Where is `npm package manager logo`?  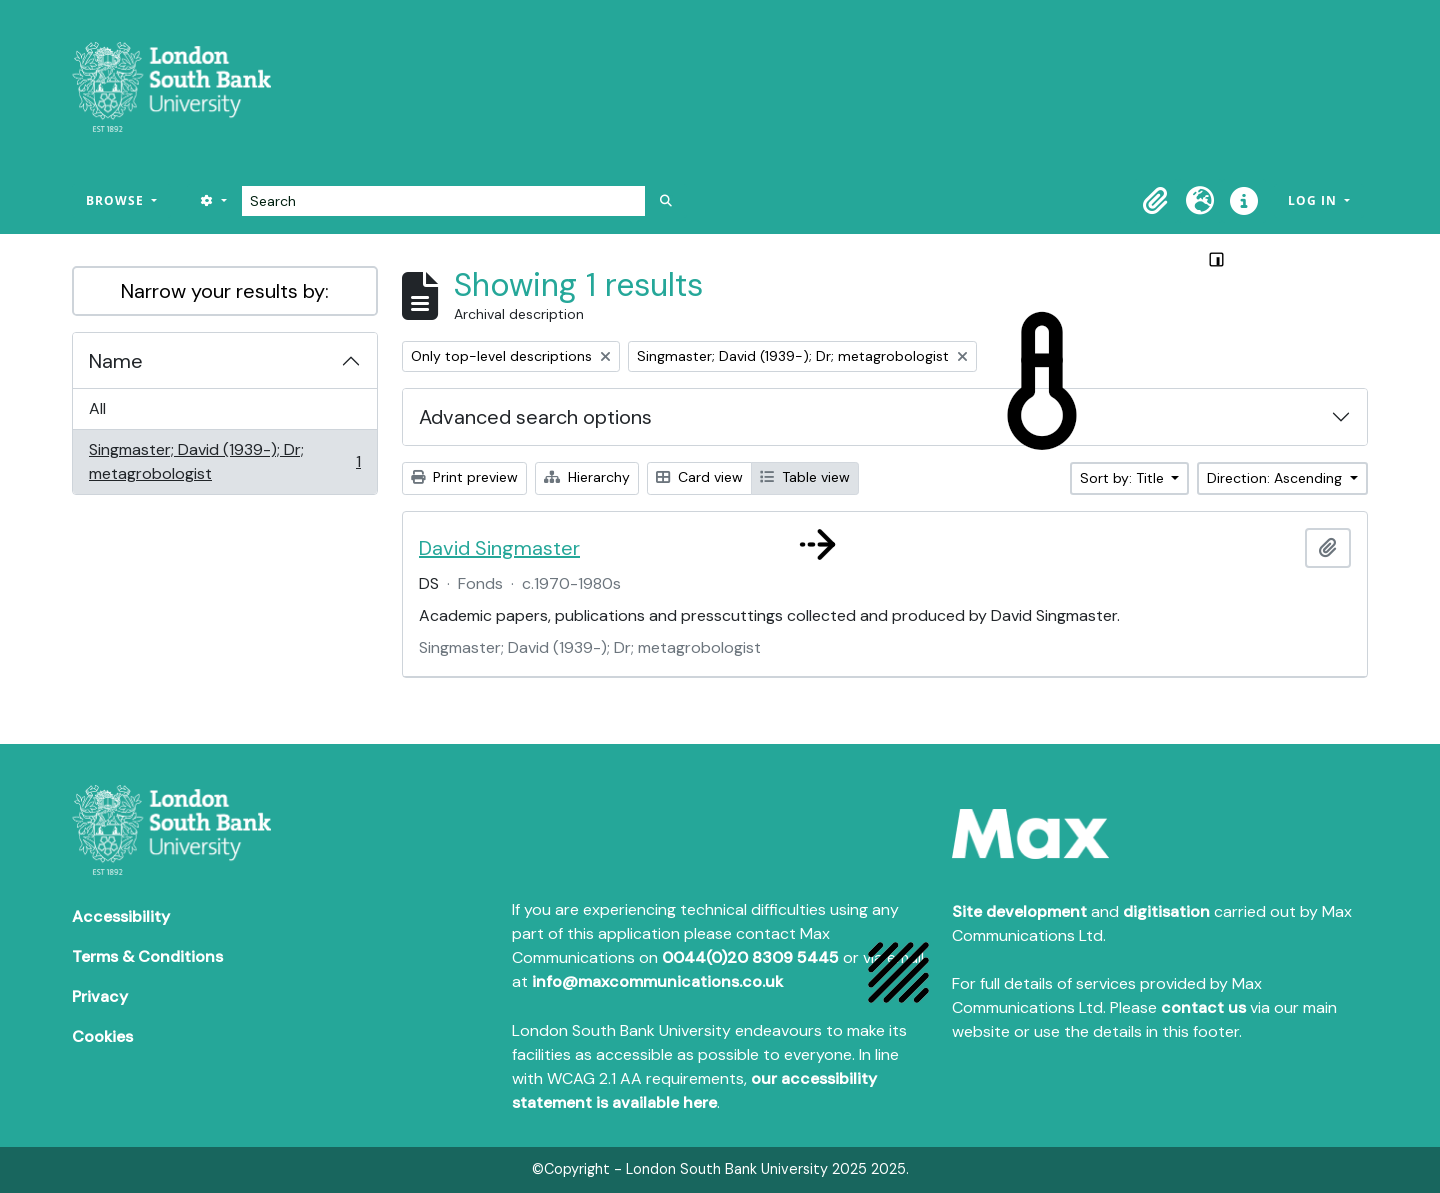
npm package manager logo is located at coordinates (1216, 259).